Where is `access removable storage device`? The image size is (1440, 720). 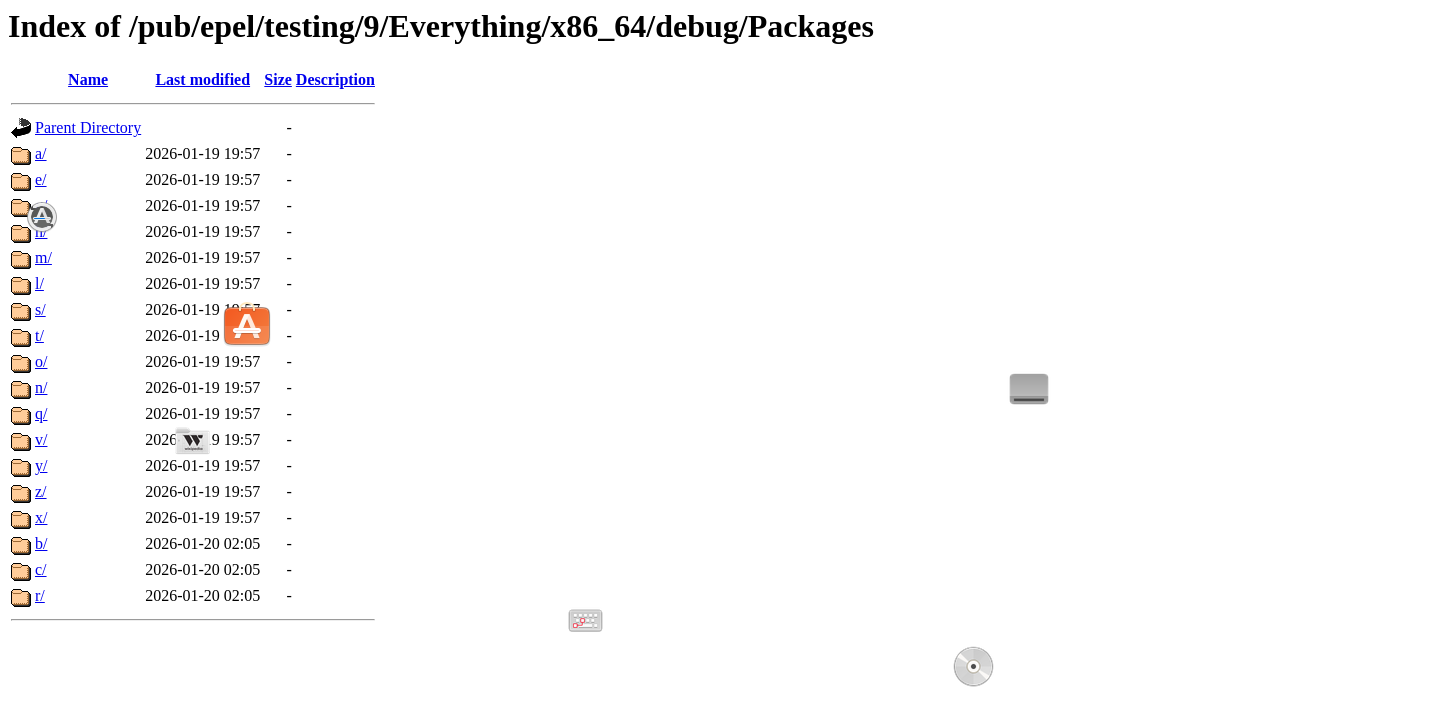 access removable storage device is located at coordinates (1029, 389).